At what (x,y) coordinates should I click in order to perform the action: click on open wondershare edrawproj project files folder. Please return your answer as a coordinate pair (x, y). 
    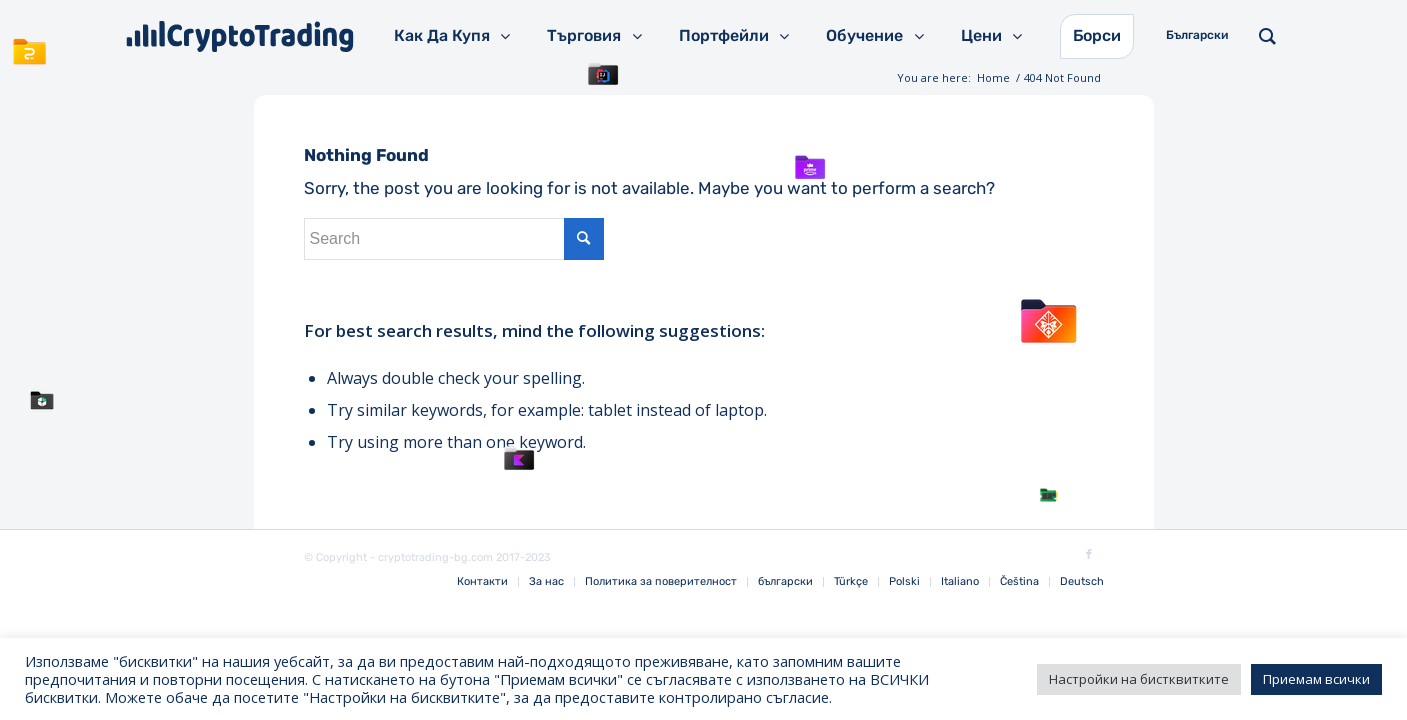
    Looking at the image, I should click on (29, 52).